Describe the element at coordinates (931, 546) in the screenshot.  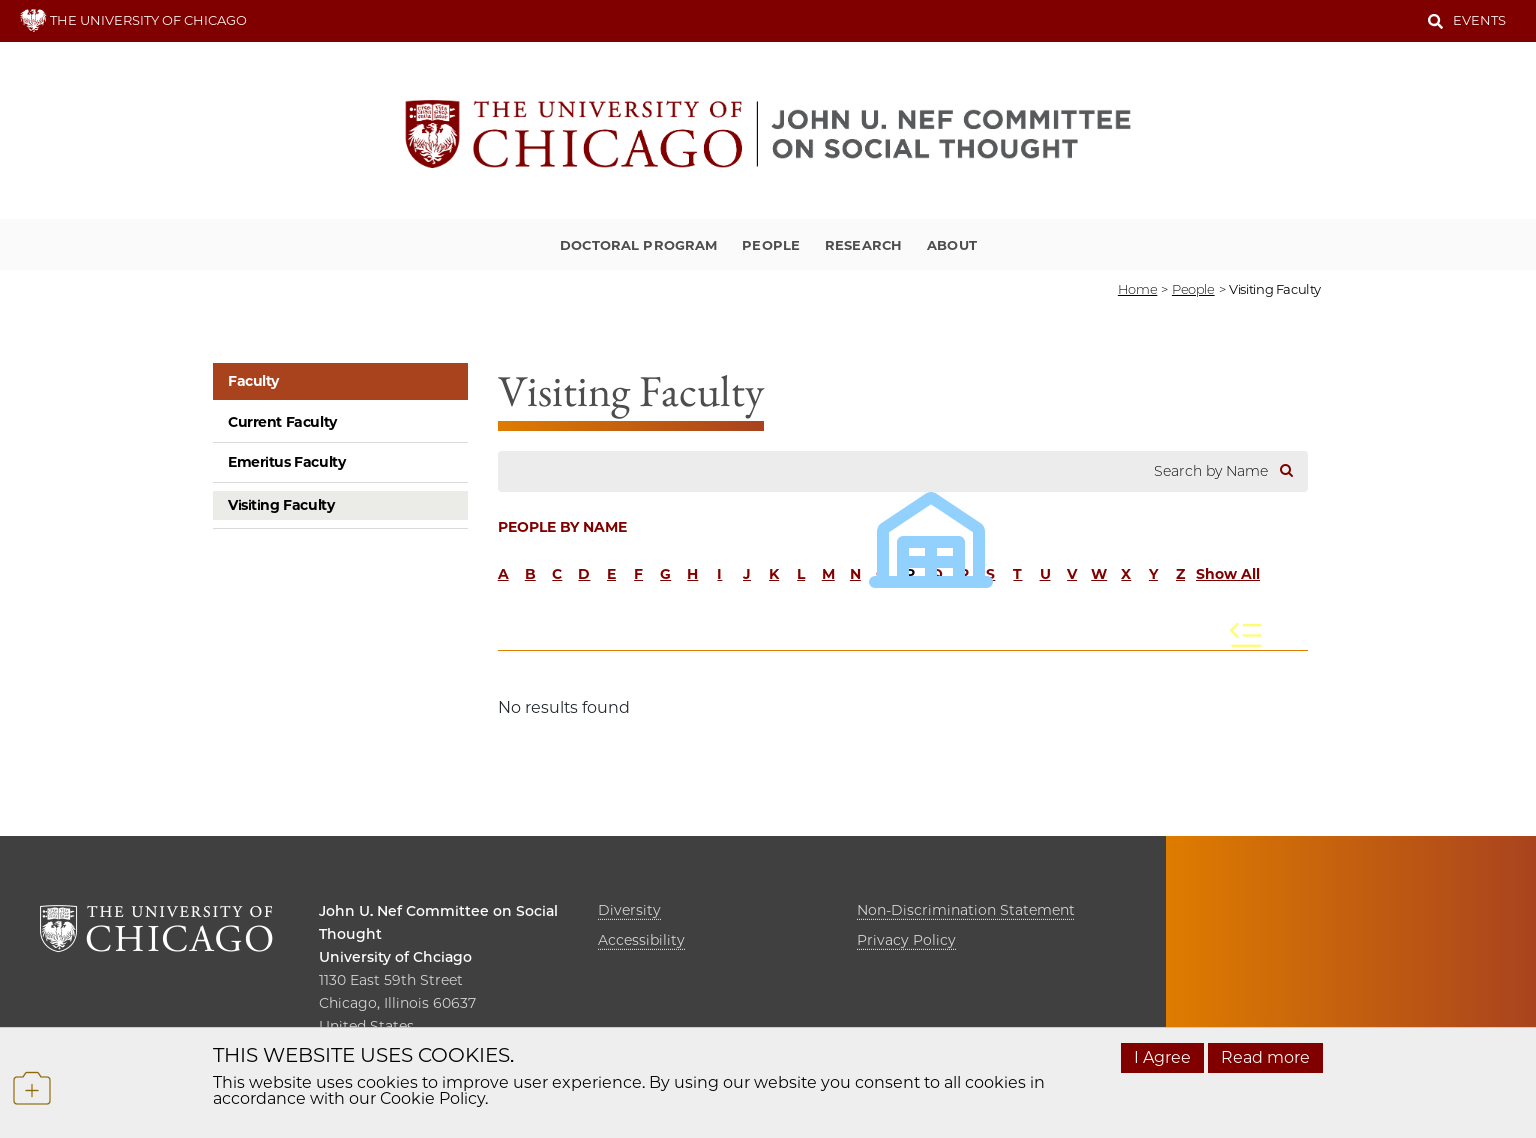
I see `access garage or parking settings` at that location.